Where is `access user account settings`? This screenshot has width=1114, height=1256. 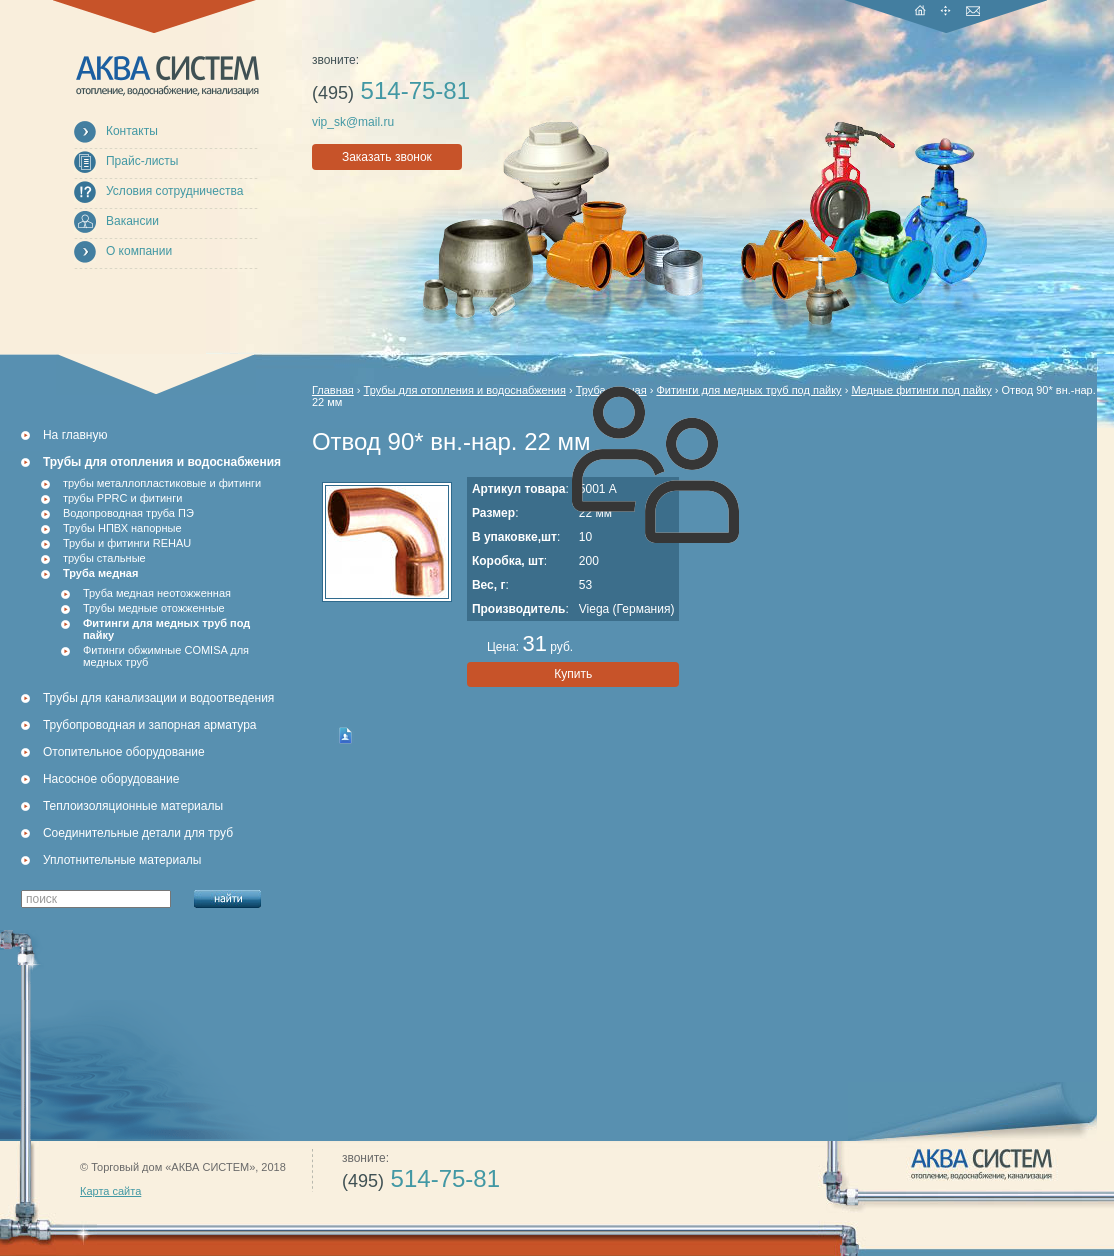 access user account settings is located at coordinates (655, 459).